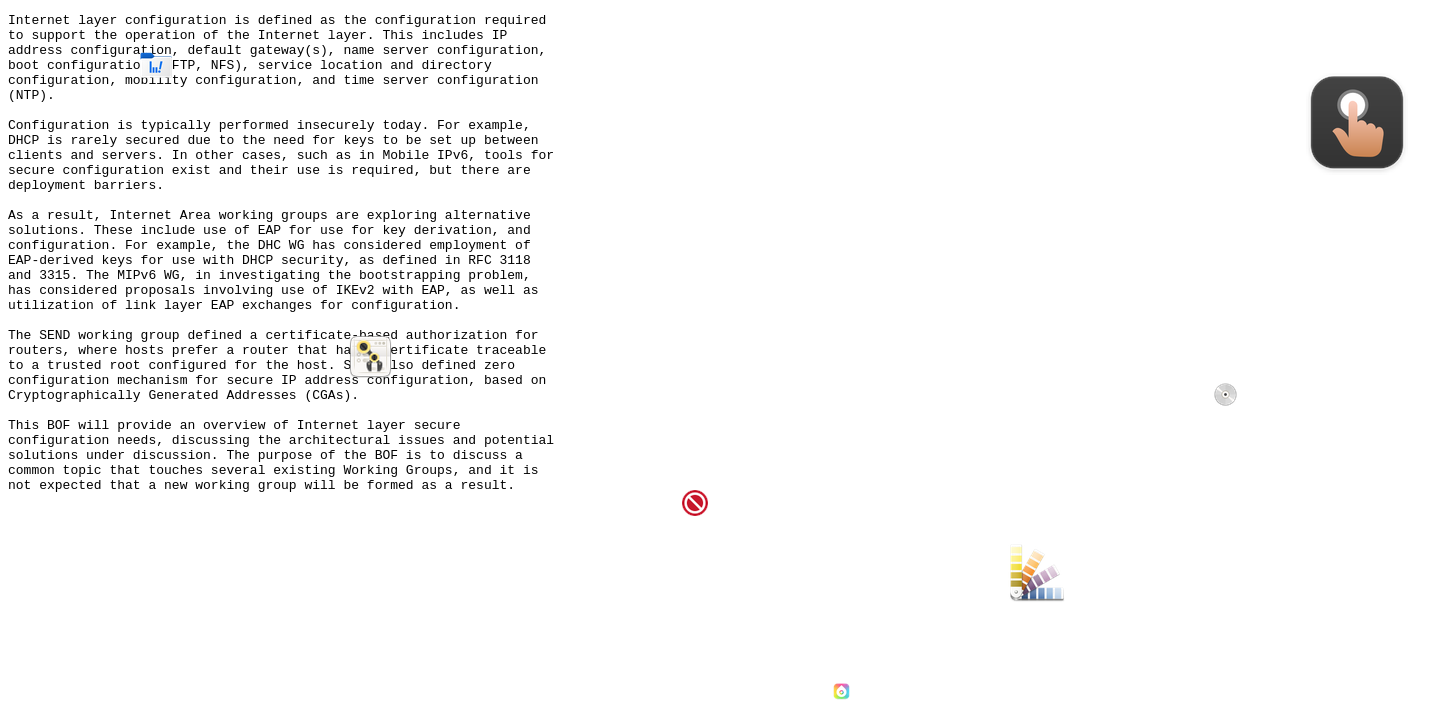 This screenshot has width=1440, height=720. I want to click on open GNOME Builder IDE, so click(370, 356).